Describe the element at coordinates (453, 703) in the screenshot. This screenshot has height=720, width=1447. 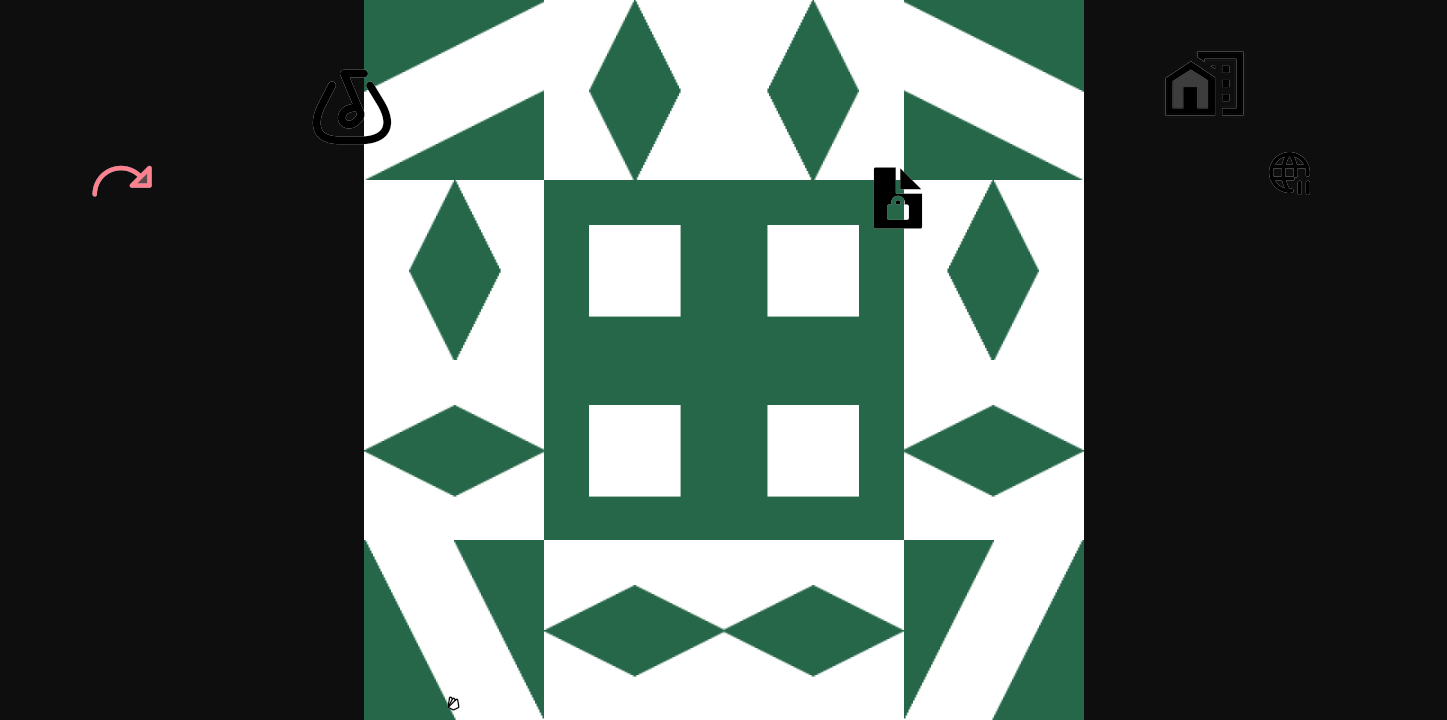
I see `access firebase console or services` at that location.